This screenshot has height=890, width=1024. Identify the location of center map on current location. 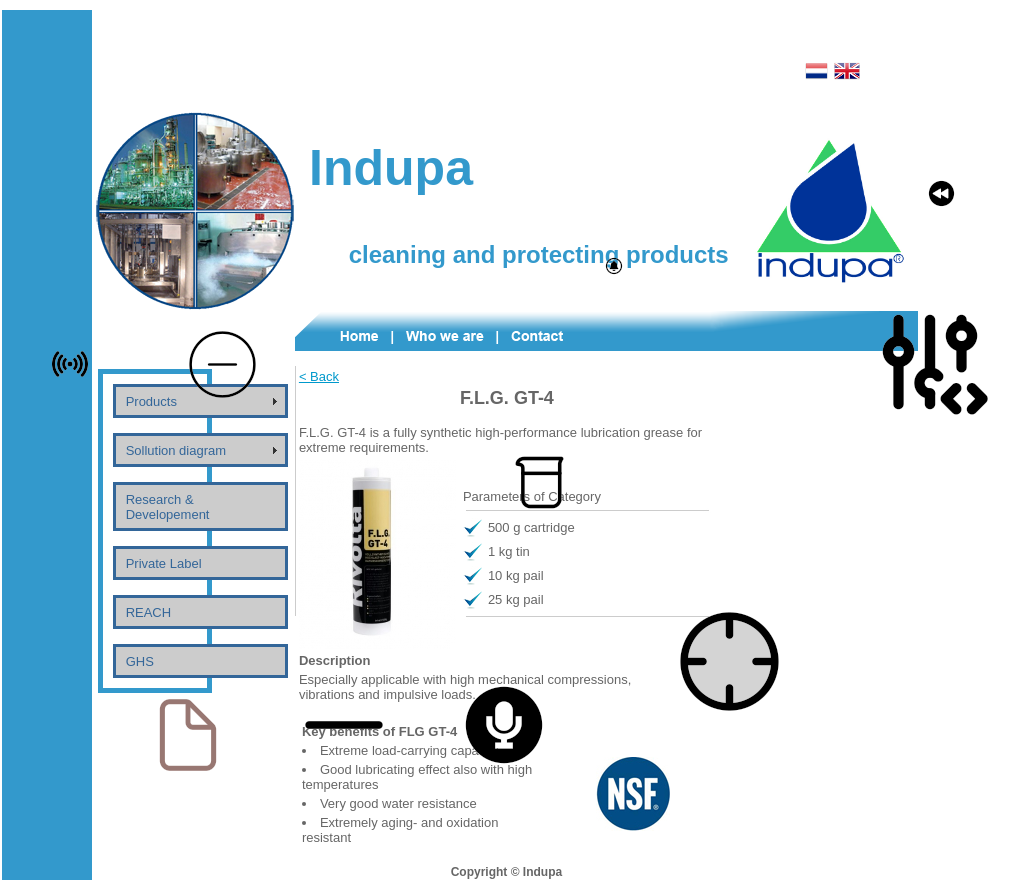
(729, 661).